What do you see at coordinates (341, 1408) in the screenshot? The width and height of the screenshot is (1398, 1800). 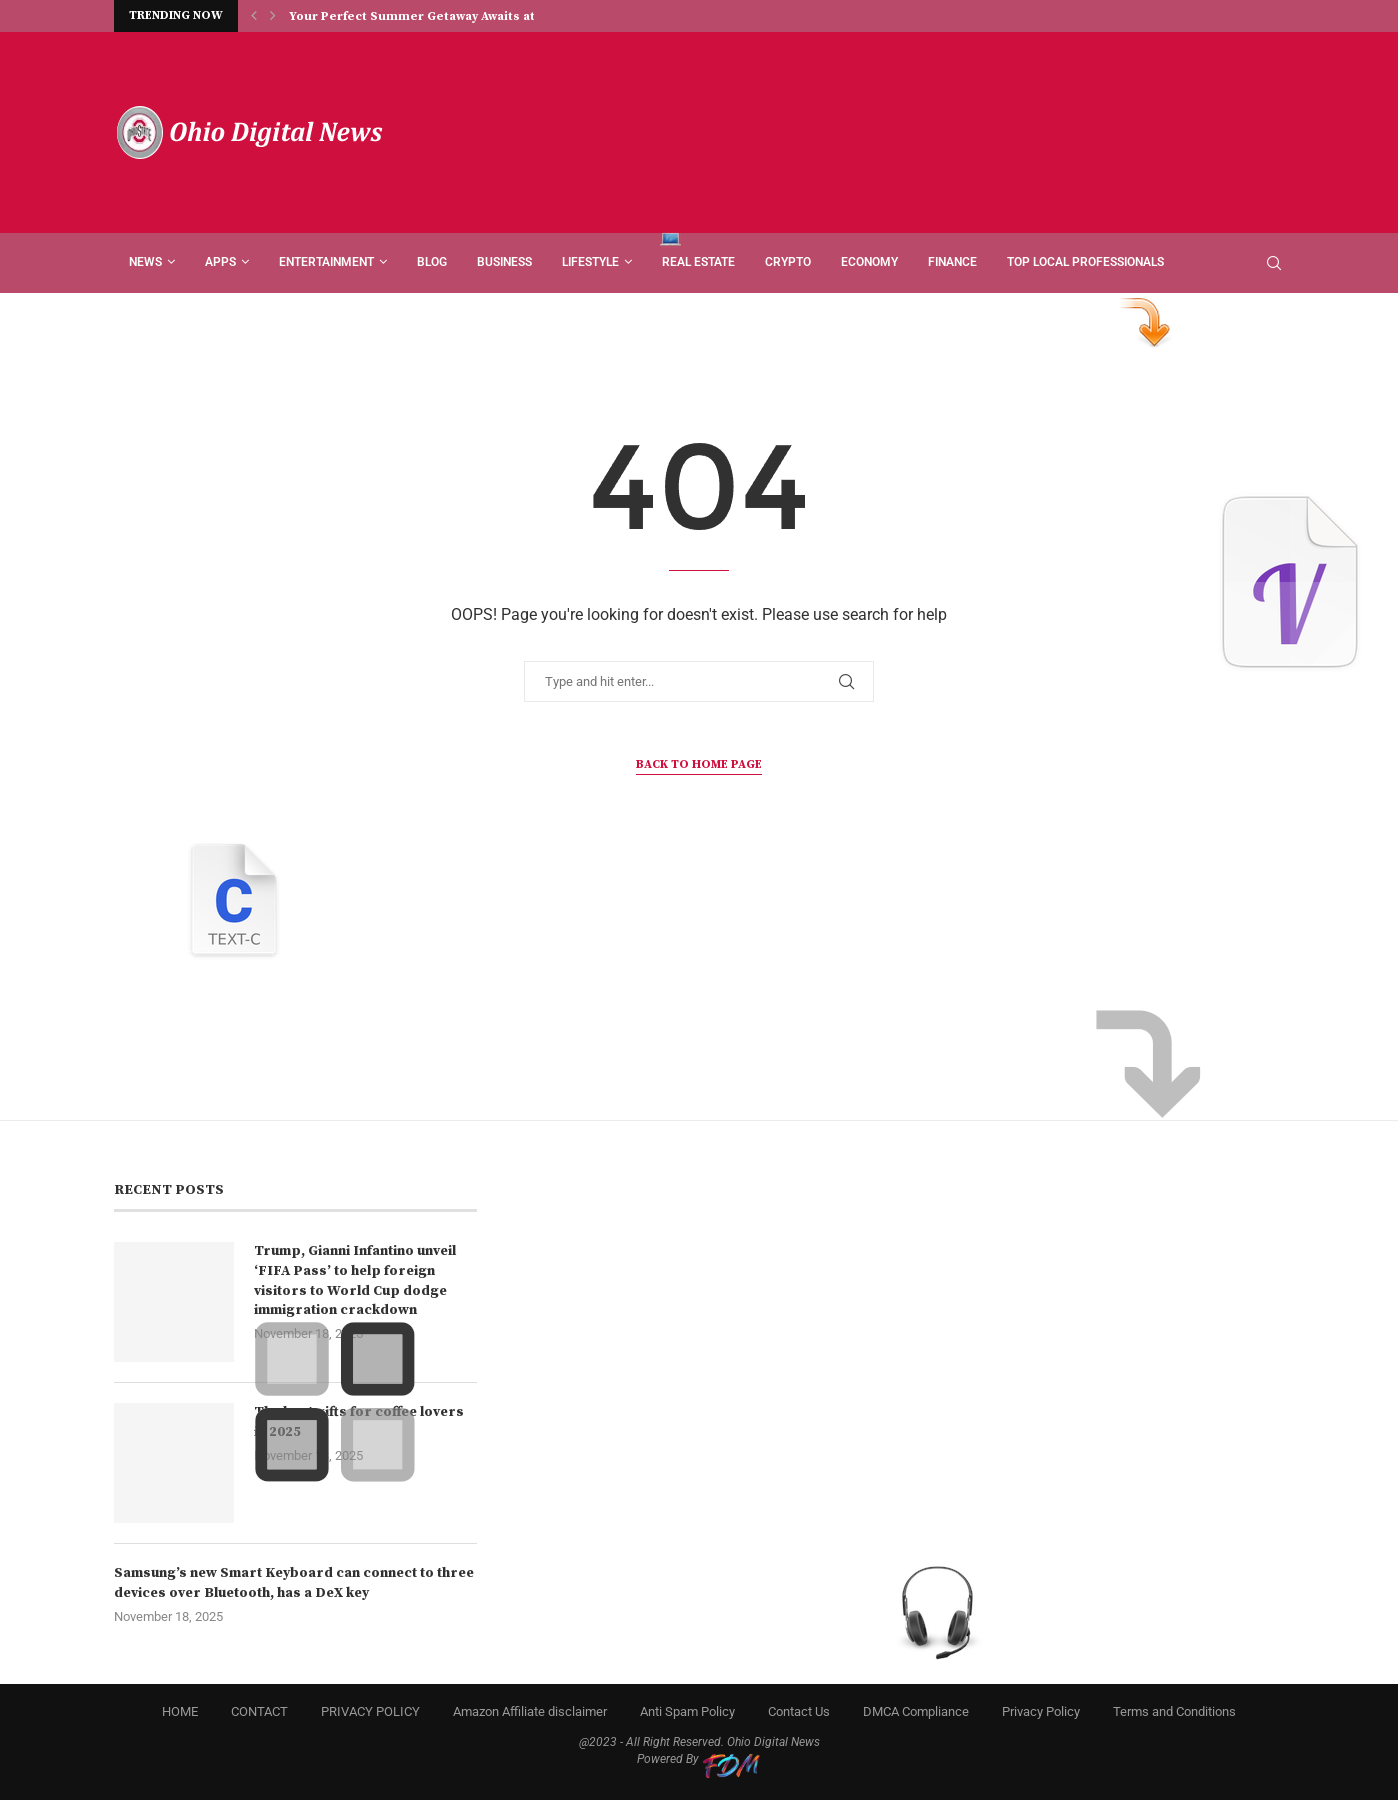 I see `launch lights off puzzle game` at bounding box center [341, 1408].